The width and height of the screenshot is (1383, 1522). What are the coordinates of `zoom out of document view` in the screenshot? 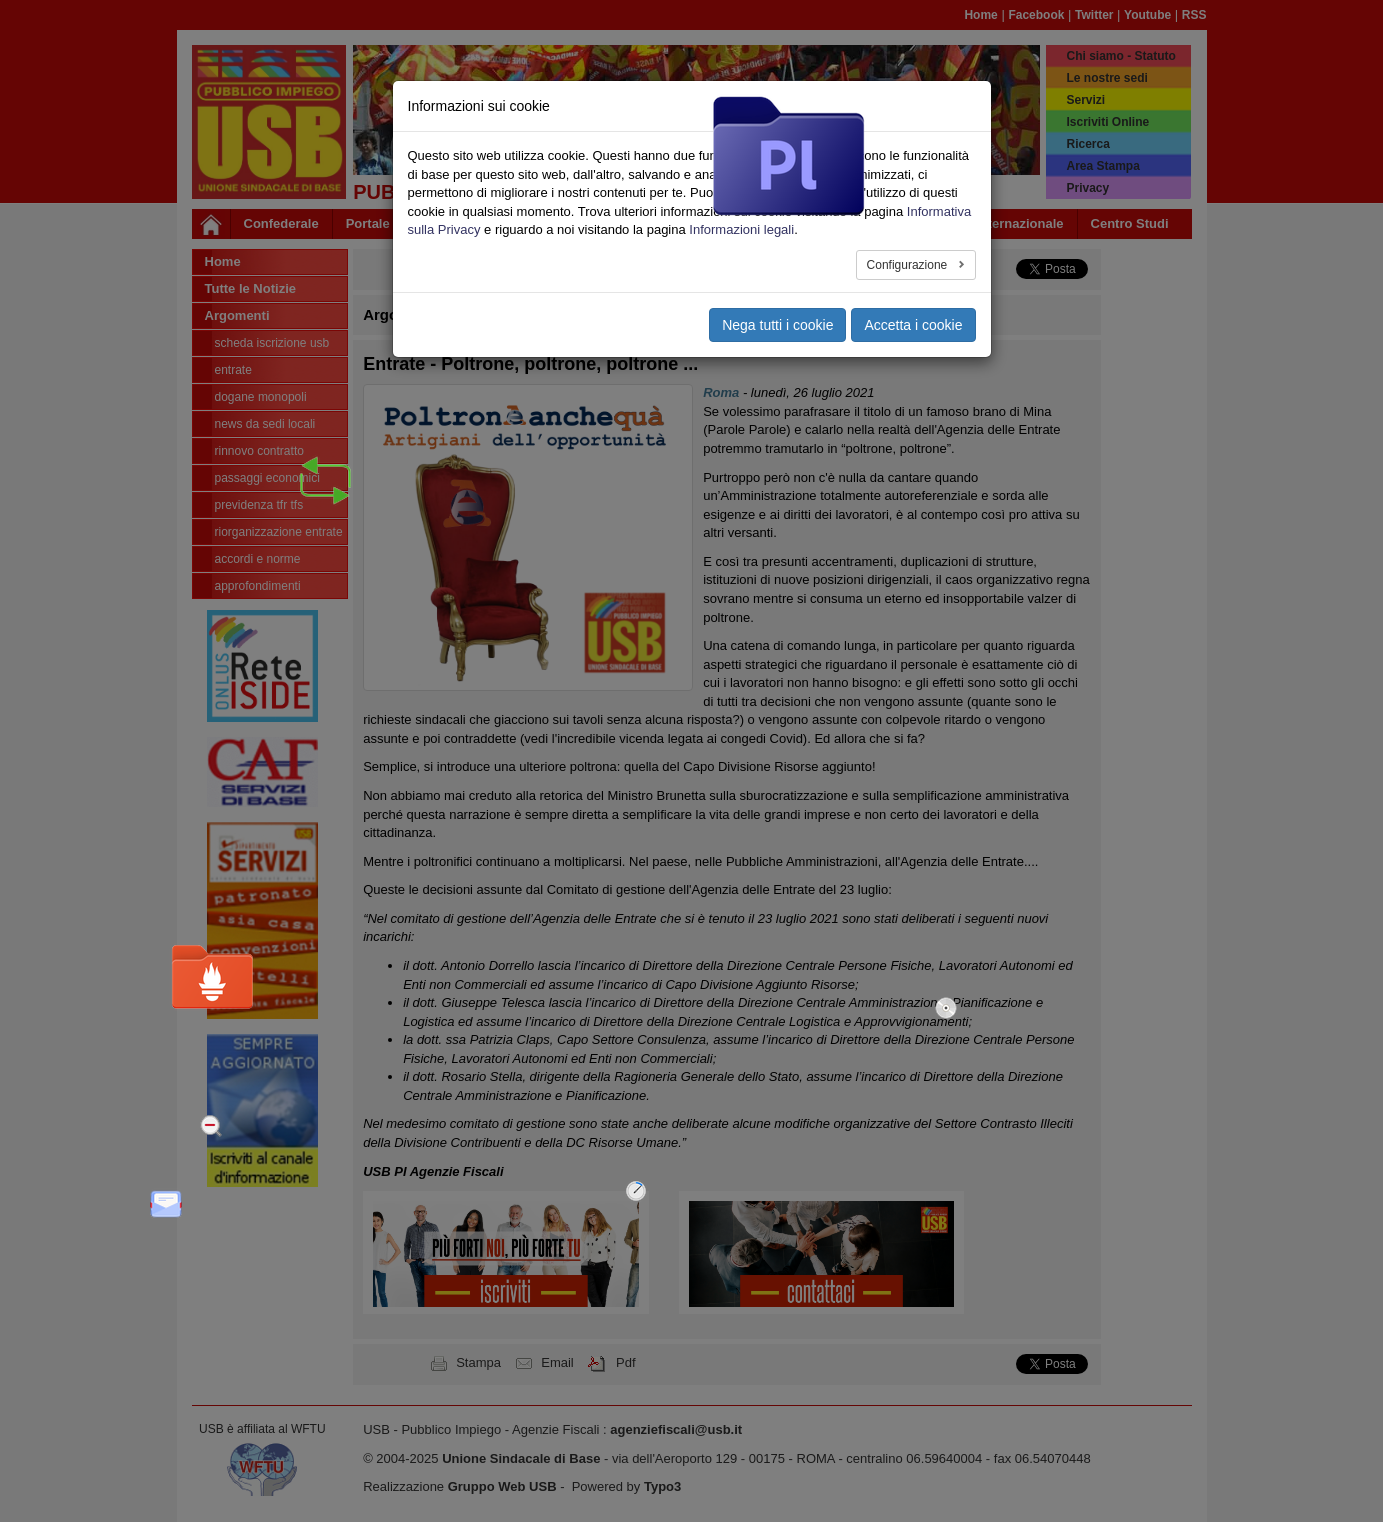 It's located at (211, 1126).